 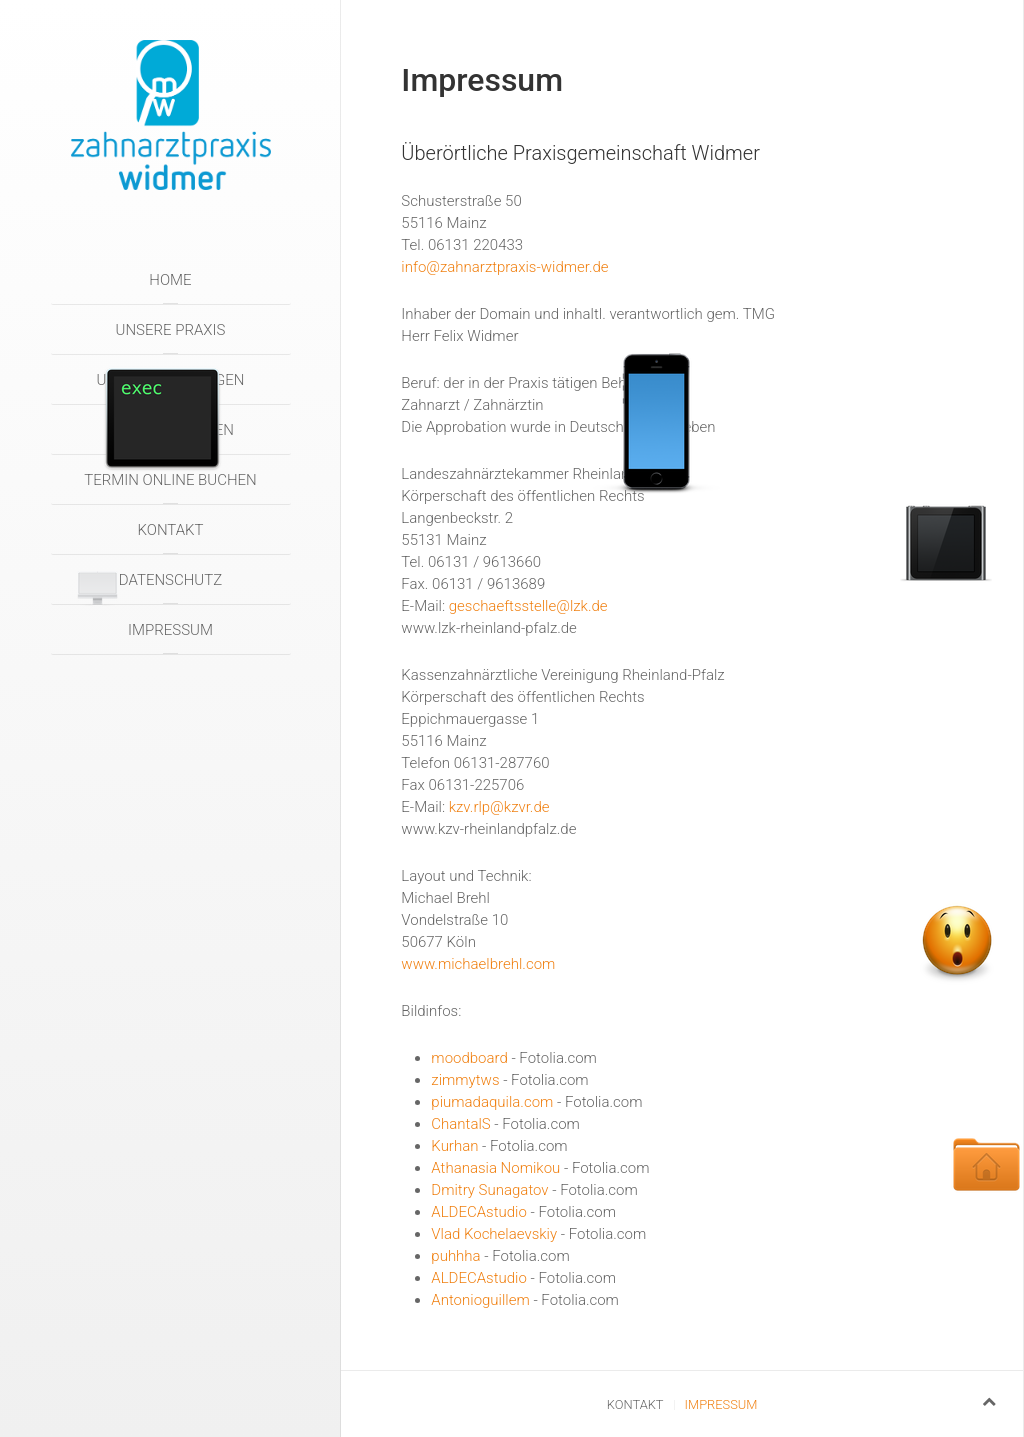 What do you see at coordinates (957, 943) in the screenshot?
I see `indicates a surprising or unexpected event` at bounding box center [957, 943].